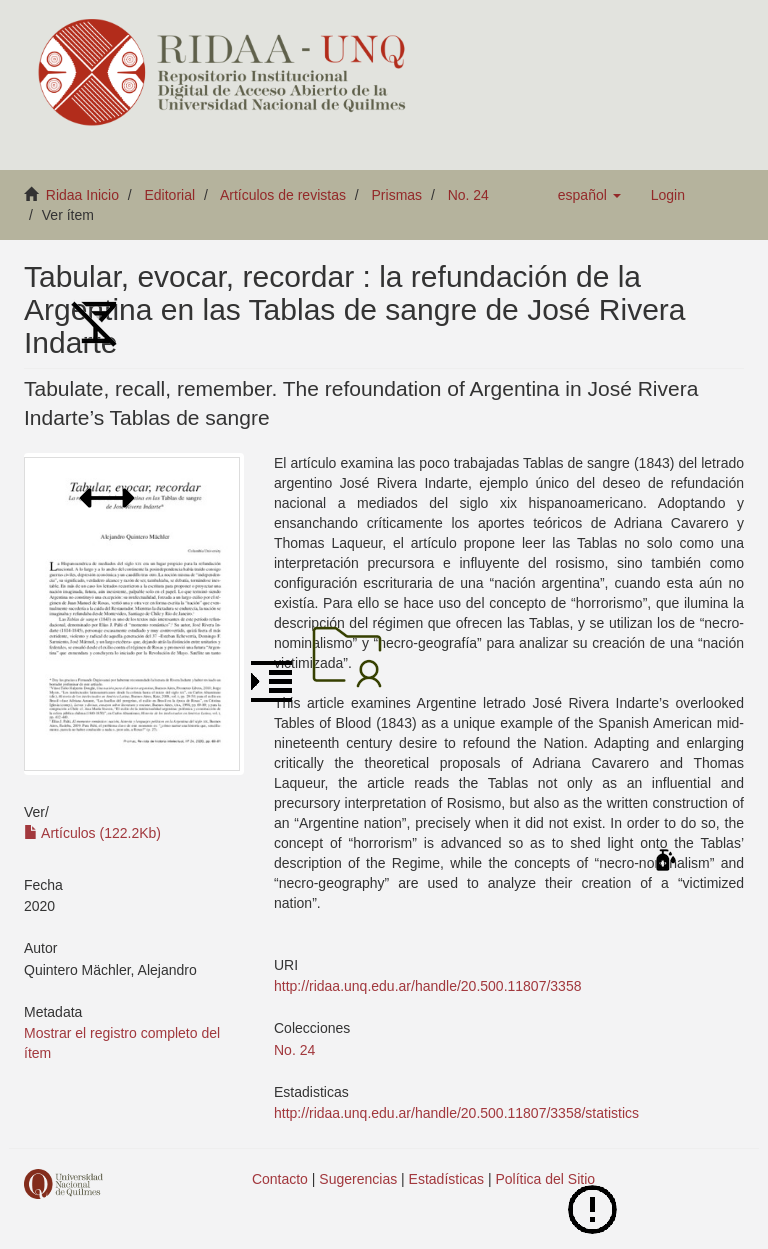 This screenshot has width=768, height=1249. I want to click on increase text indentation, so click(271, 681).